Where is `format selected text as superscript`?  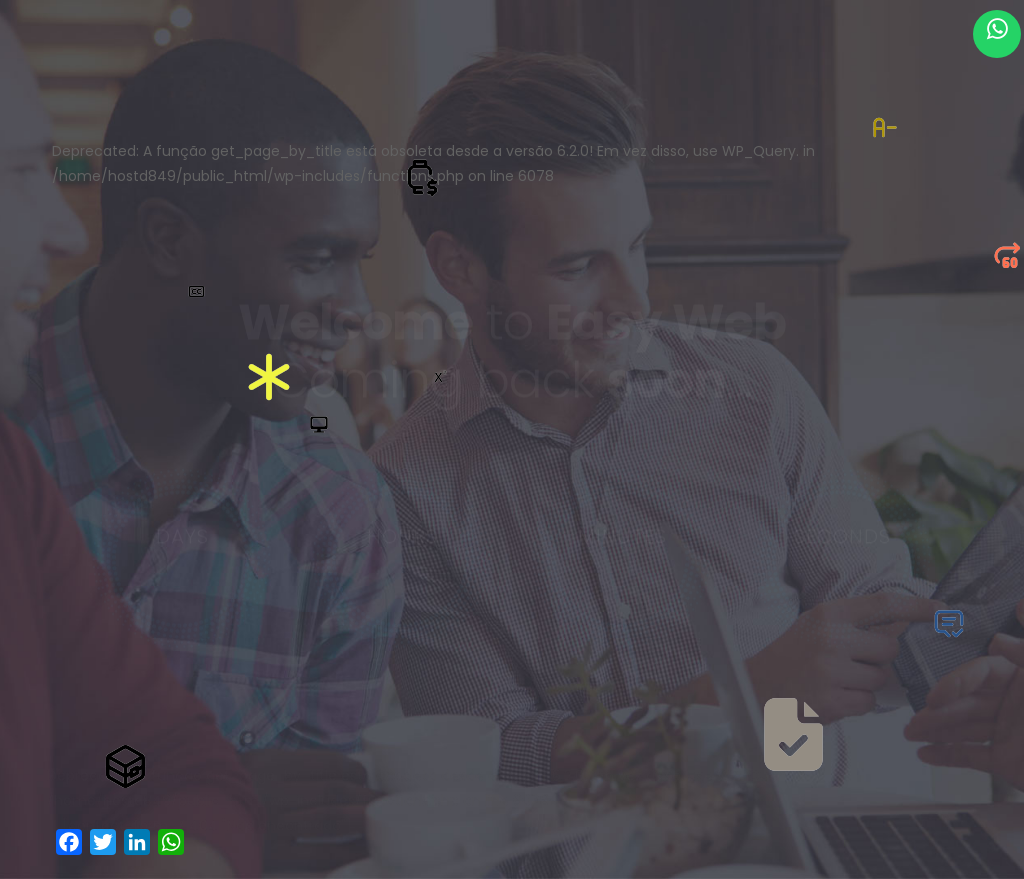 format selected text as superscript is located at coordinates (438, 376).